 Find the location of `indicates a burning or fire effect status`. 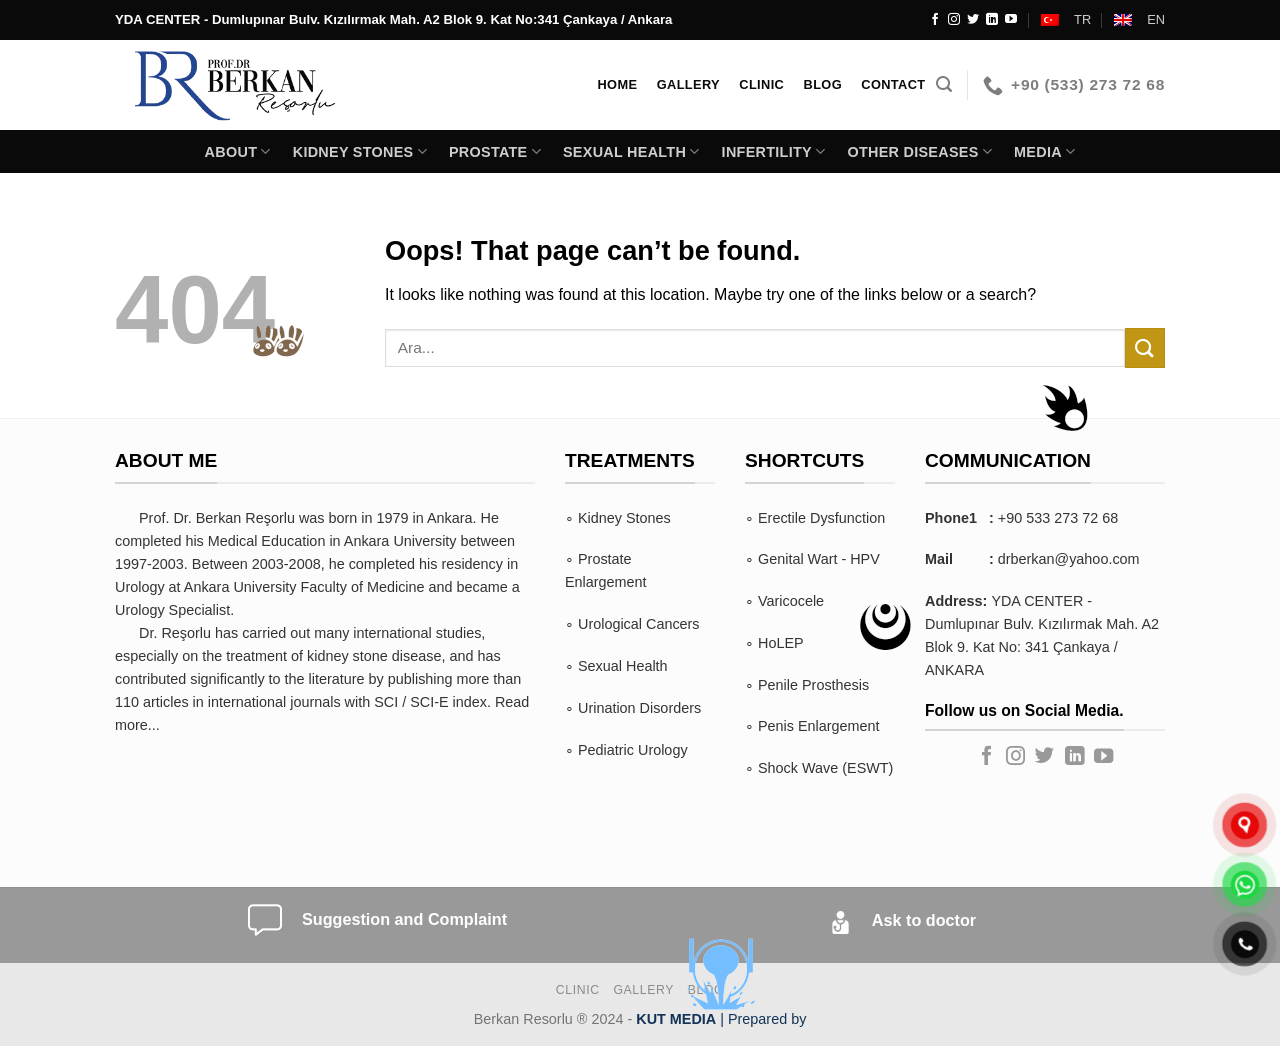

indicates a burning or fire effect status is located at coordinates (1063, 406).